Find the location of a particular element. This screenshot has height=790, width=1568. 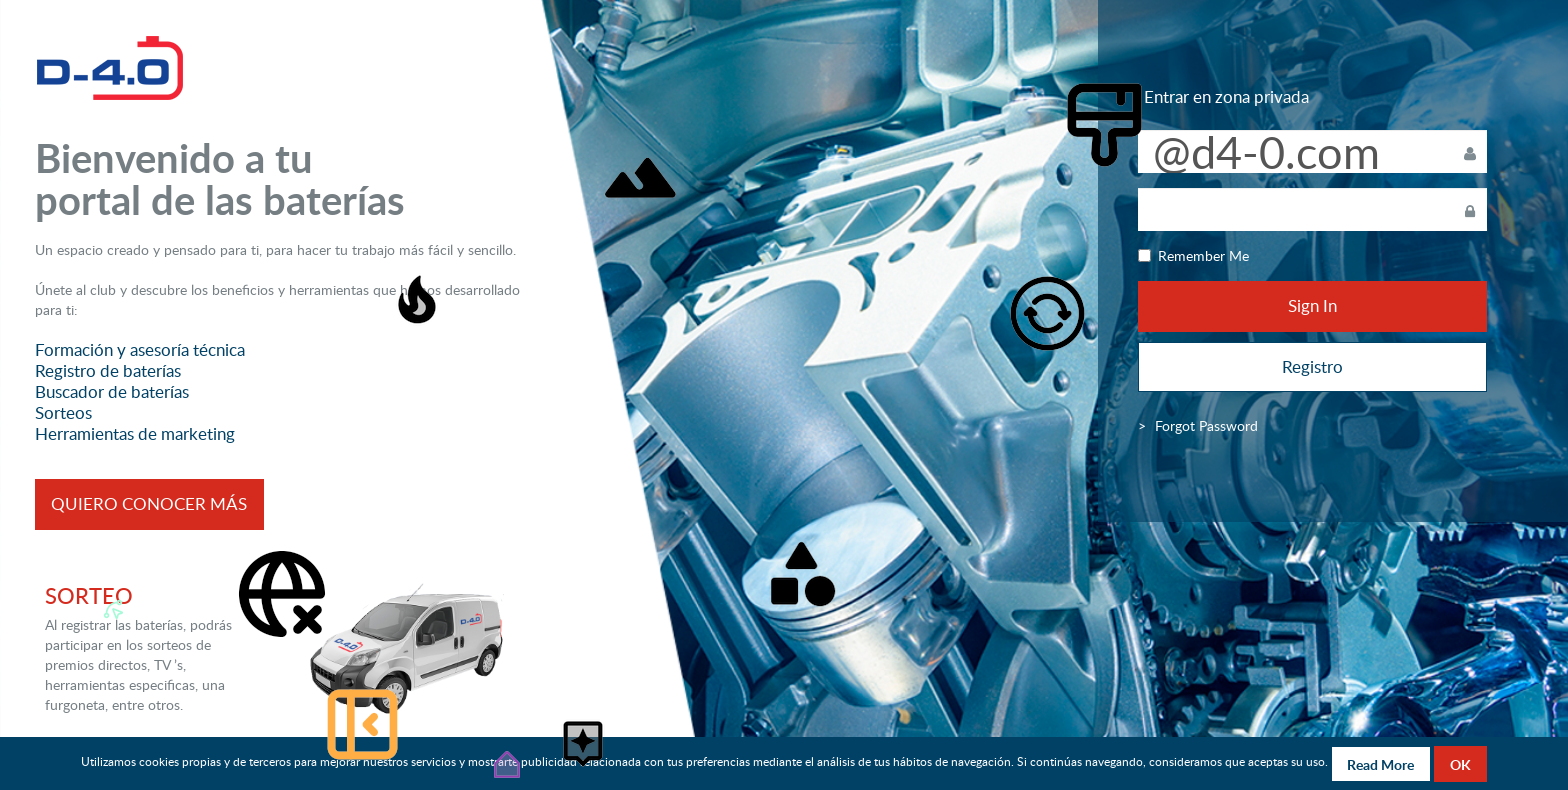

apply a landscape or nature photo filter is located at coordinates (640, 176).